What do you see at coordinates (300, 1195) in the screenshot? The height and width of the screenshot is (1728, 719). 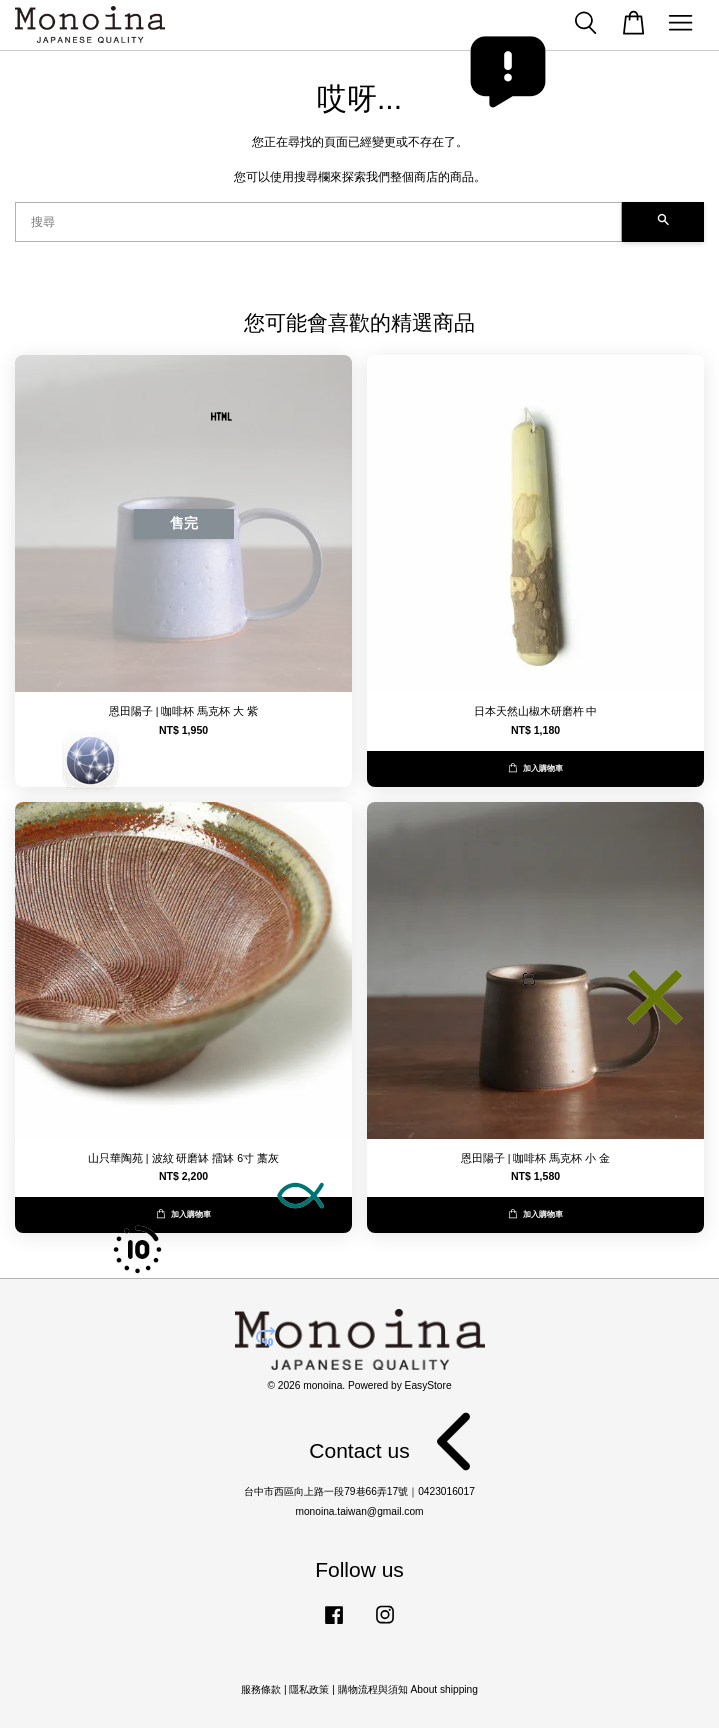 I see `indicates christian or faith-based content` at bounding box center [300, 1195].